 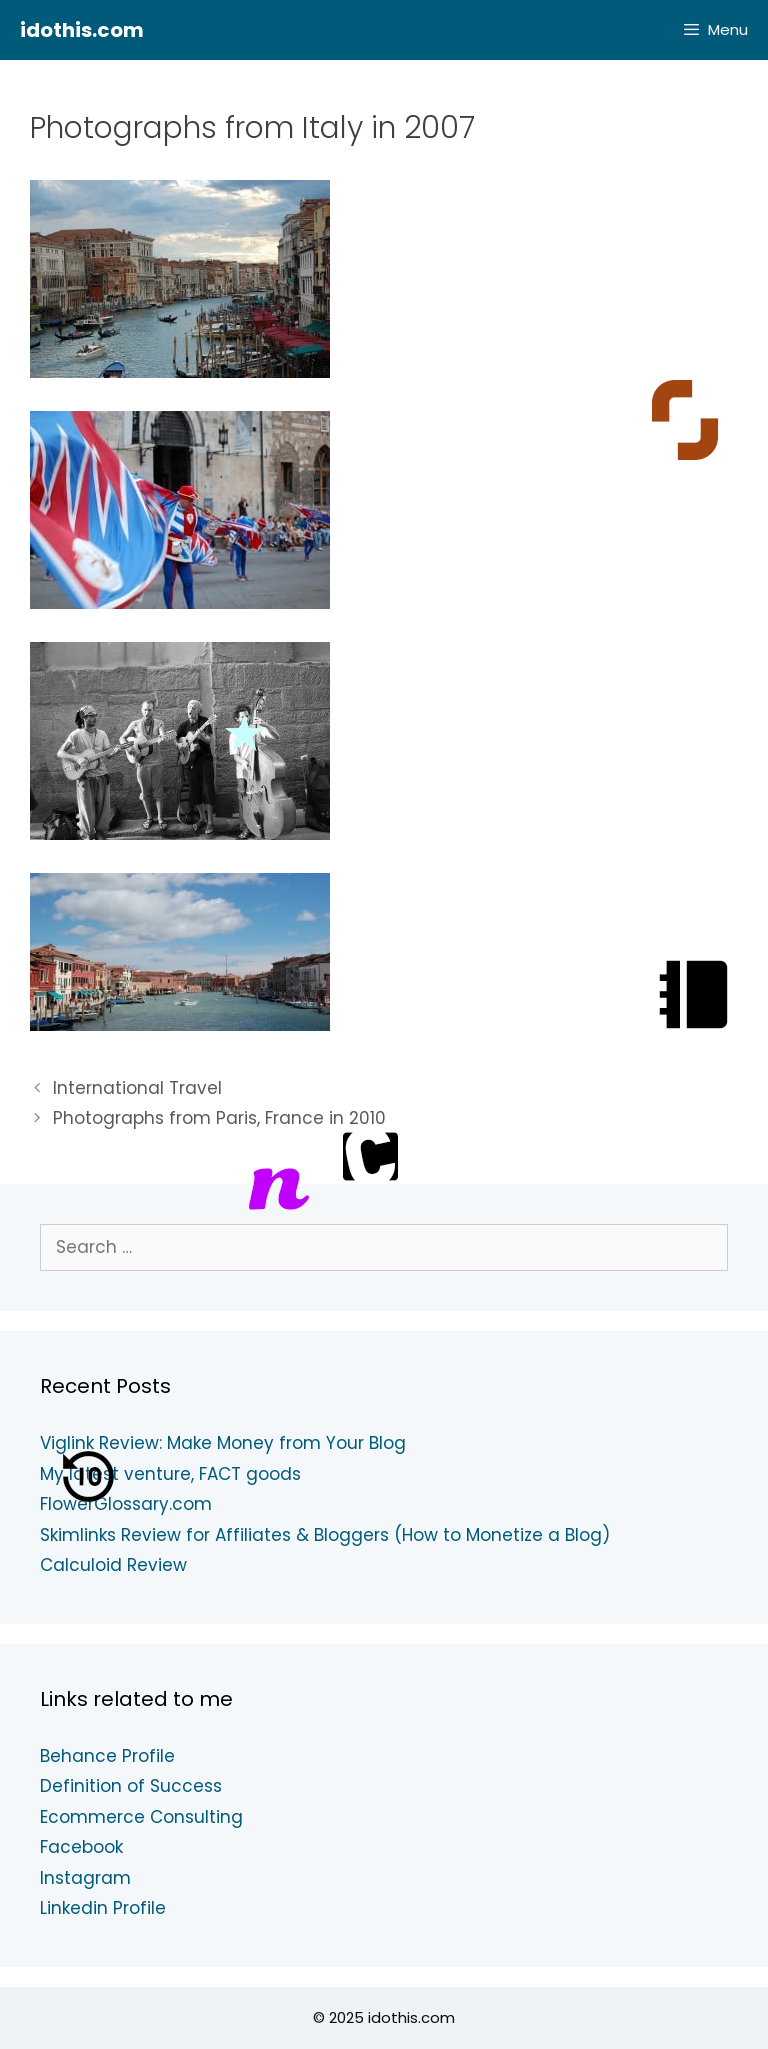 I want to click on notist app logo, so click(x=279, y=1189).